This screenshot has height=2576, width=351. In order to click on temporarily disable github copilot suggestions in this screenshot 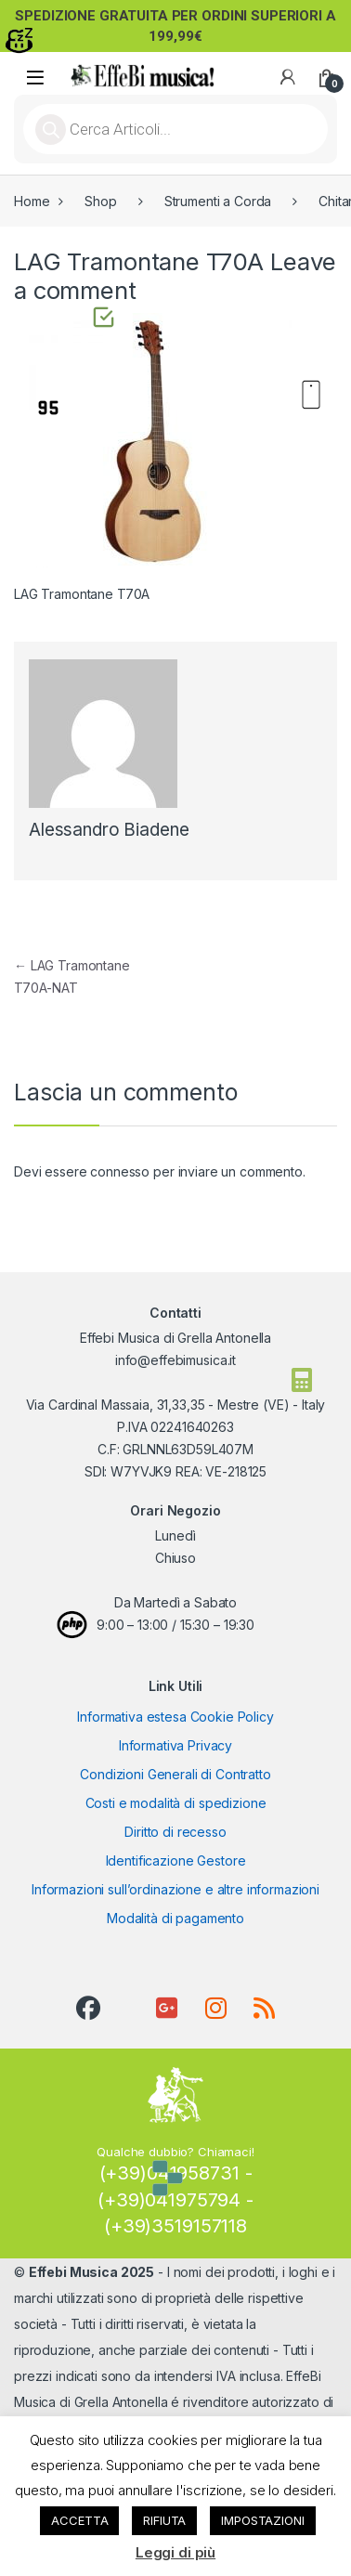, I will do `click(19, 41)`.